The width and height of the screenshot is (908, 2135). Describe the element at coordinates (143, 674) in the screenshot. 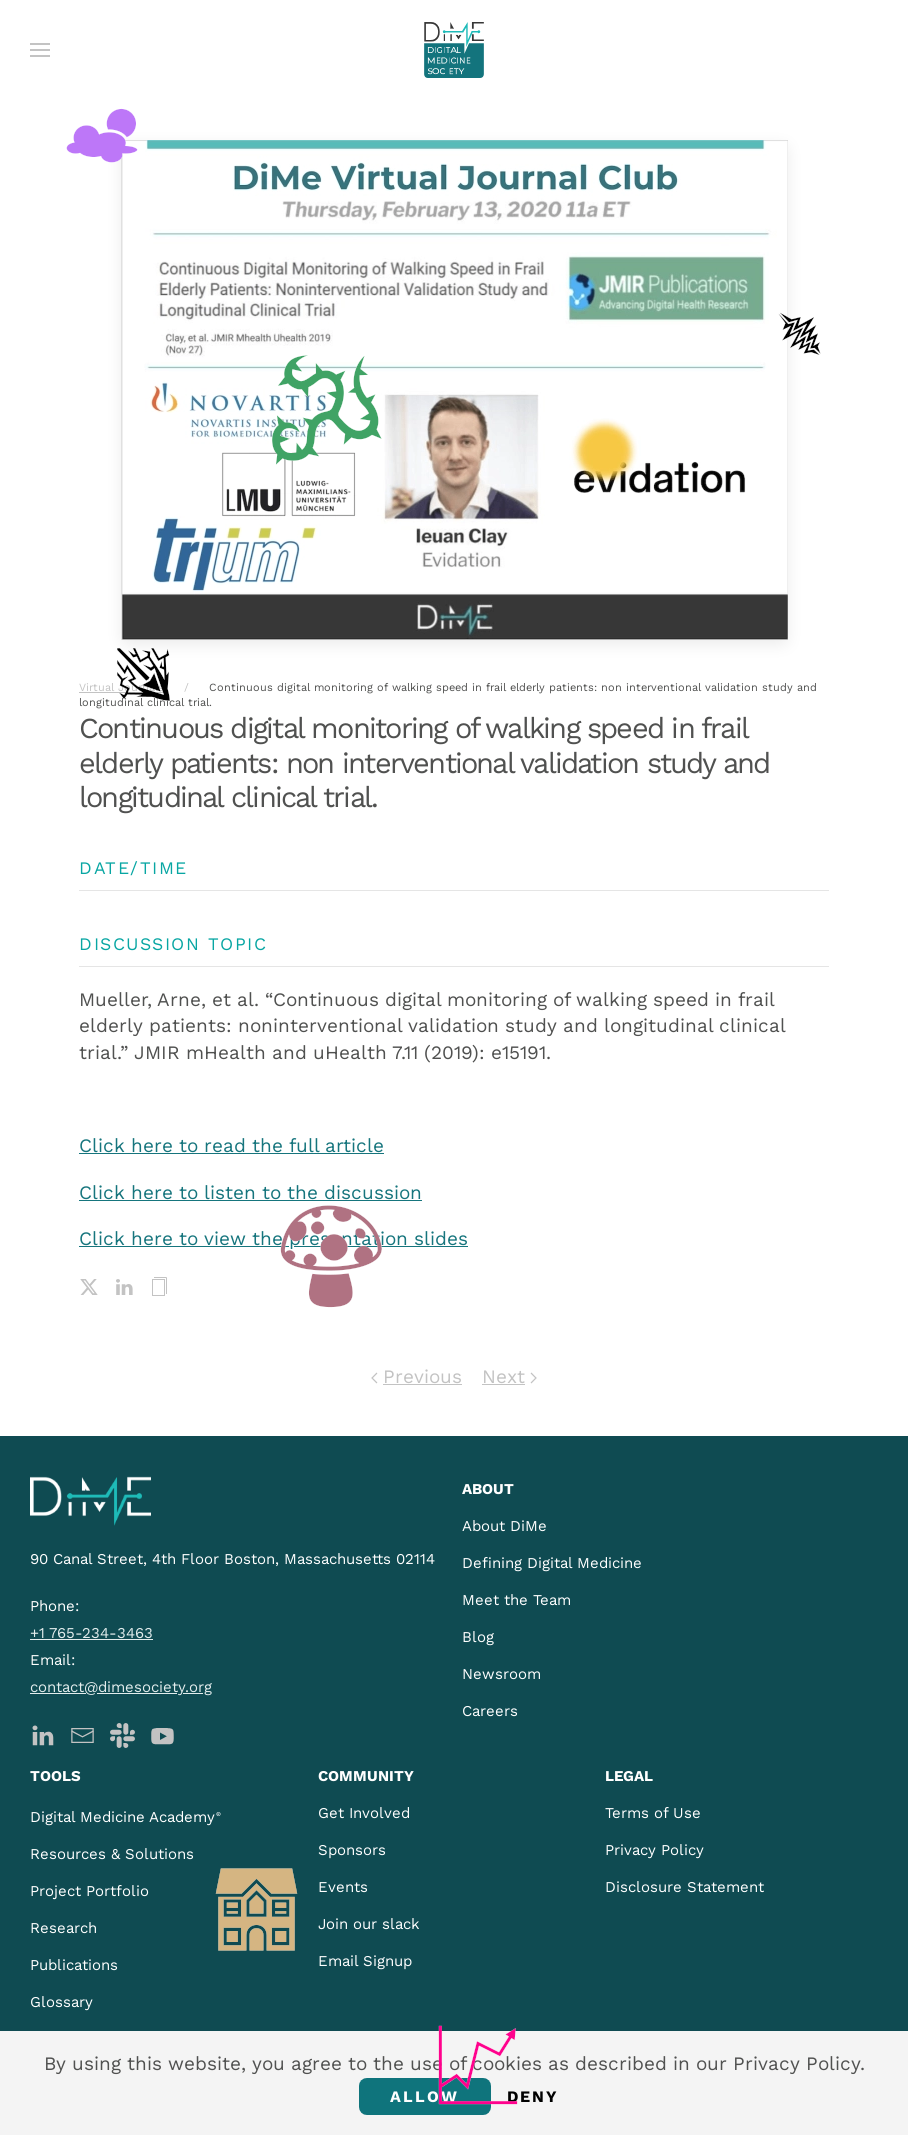

I see `activate charged arrow ability` at that location.